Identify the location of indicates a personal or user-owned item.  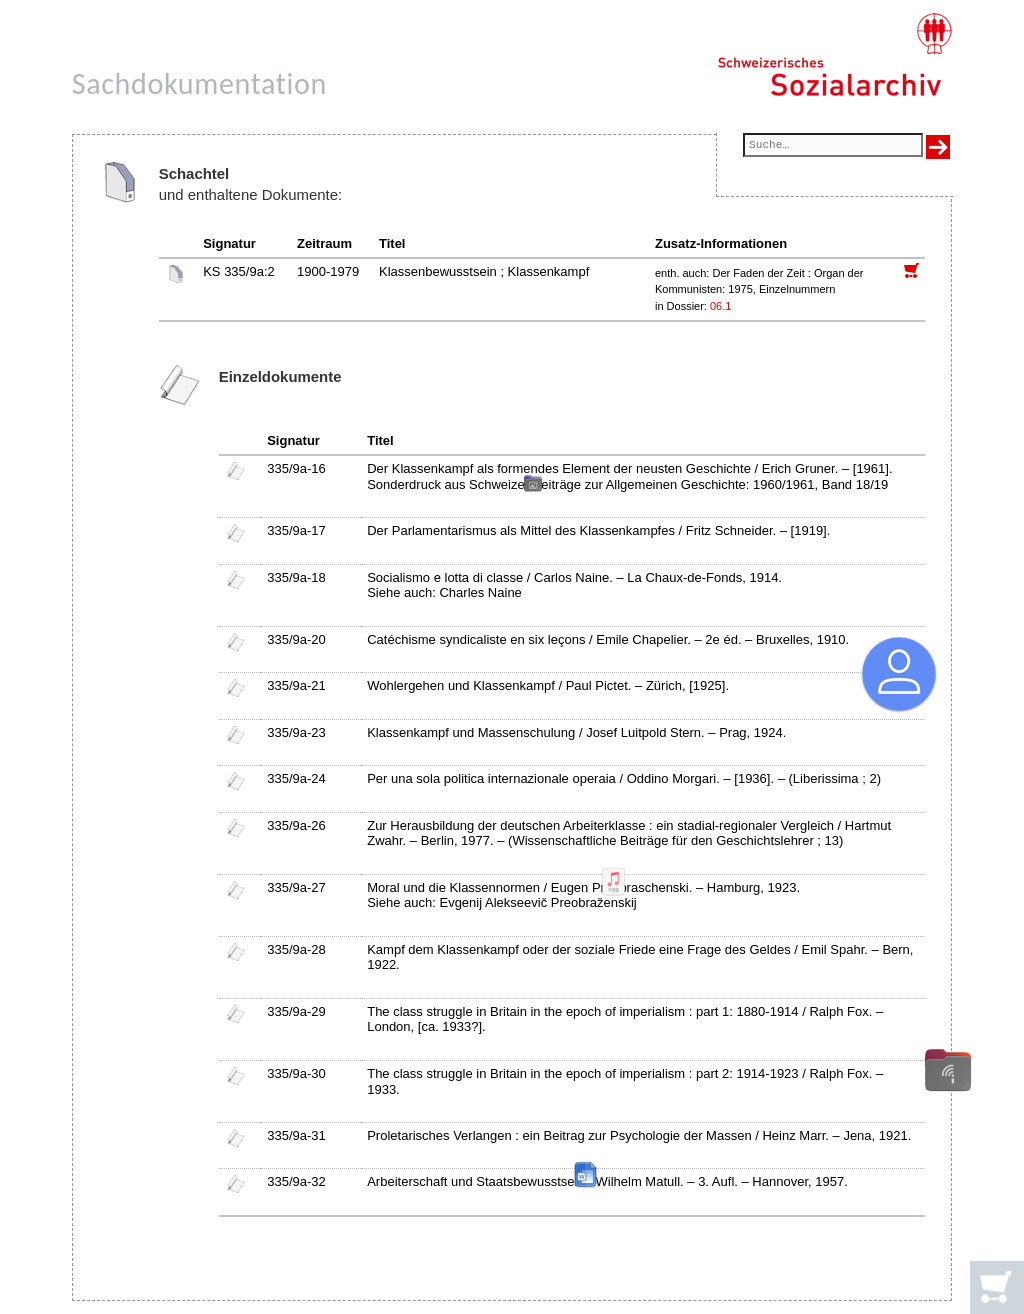
(899, 674).